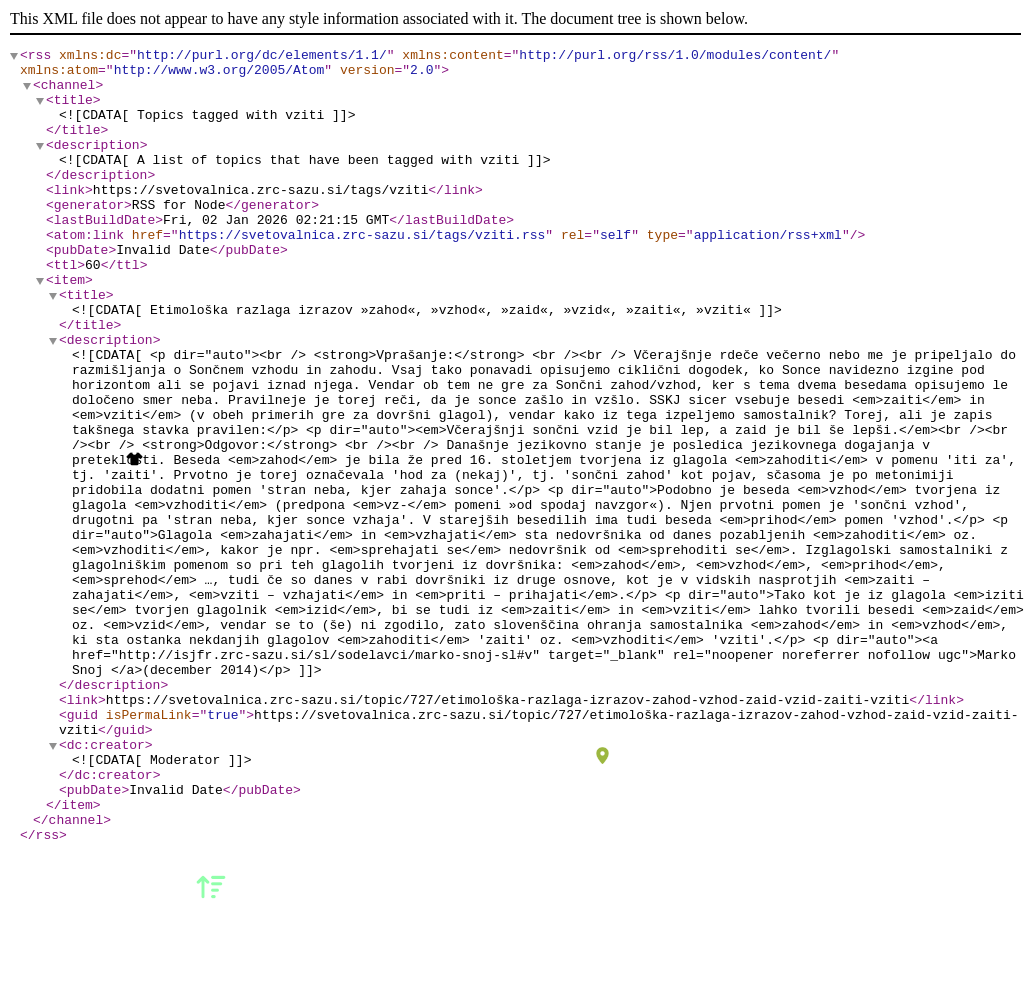 This screenshot has height=1002, width=1031. I want to click on sort list in ascending order, so click(211, 887).